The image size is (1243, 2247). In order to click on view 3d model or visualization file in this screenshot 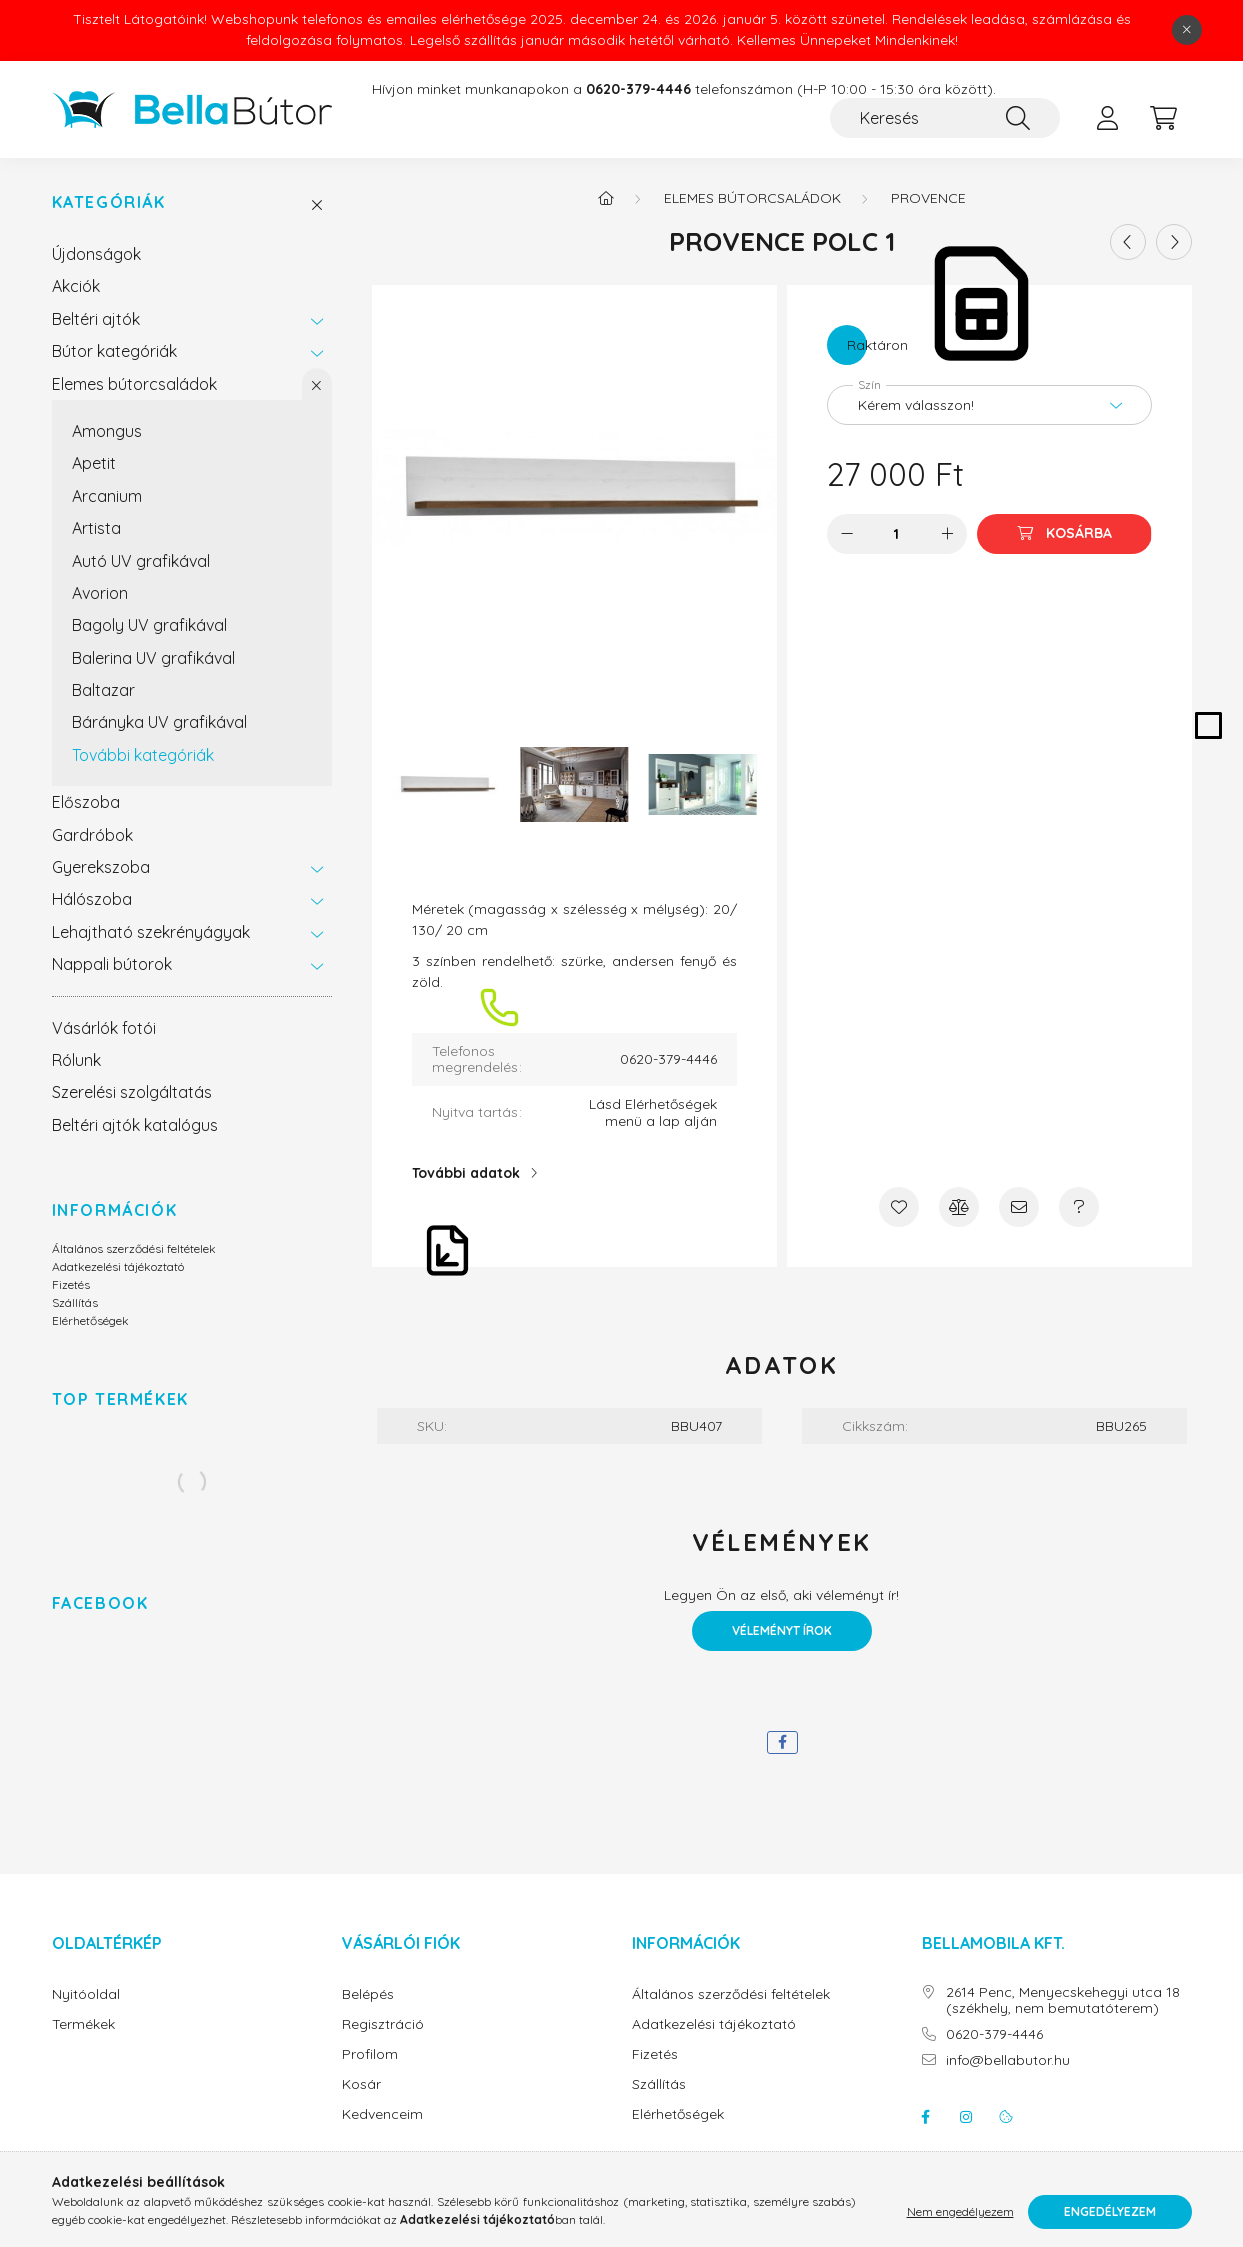, I will do `click(447, 1250)`.